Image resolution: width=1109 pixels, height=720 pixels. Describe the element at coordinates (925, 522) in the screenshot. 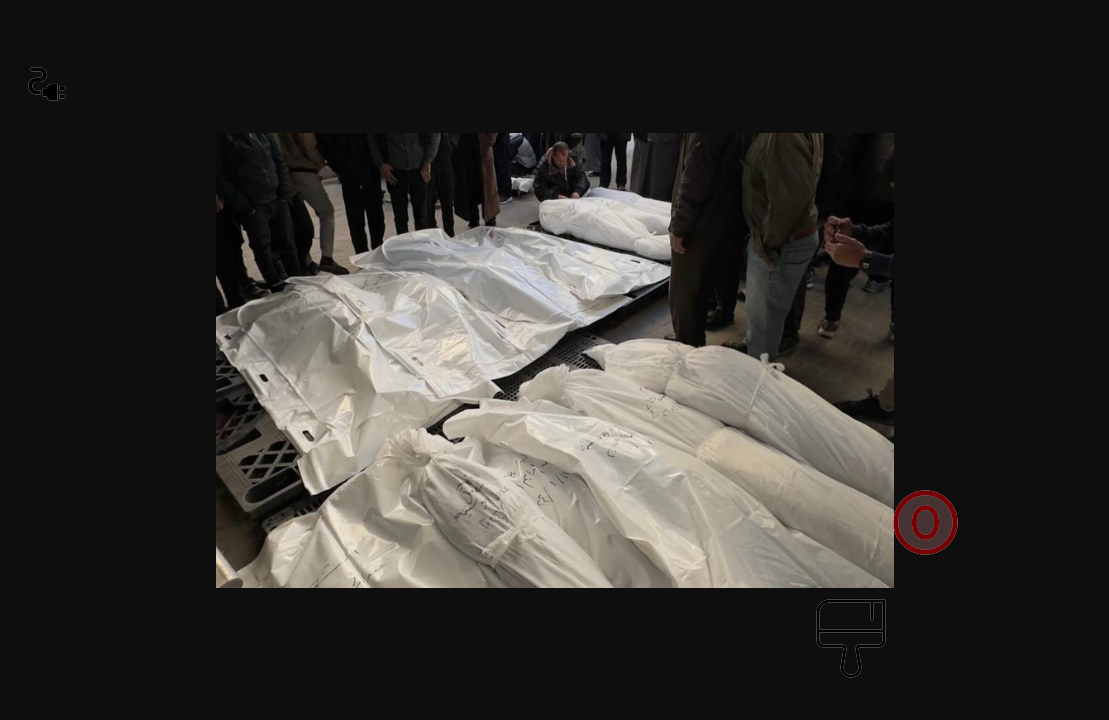

I see `indicates zero items or empty count` at that location.